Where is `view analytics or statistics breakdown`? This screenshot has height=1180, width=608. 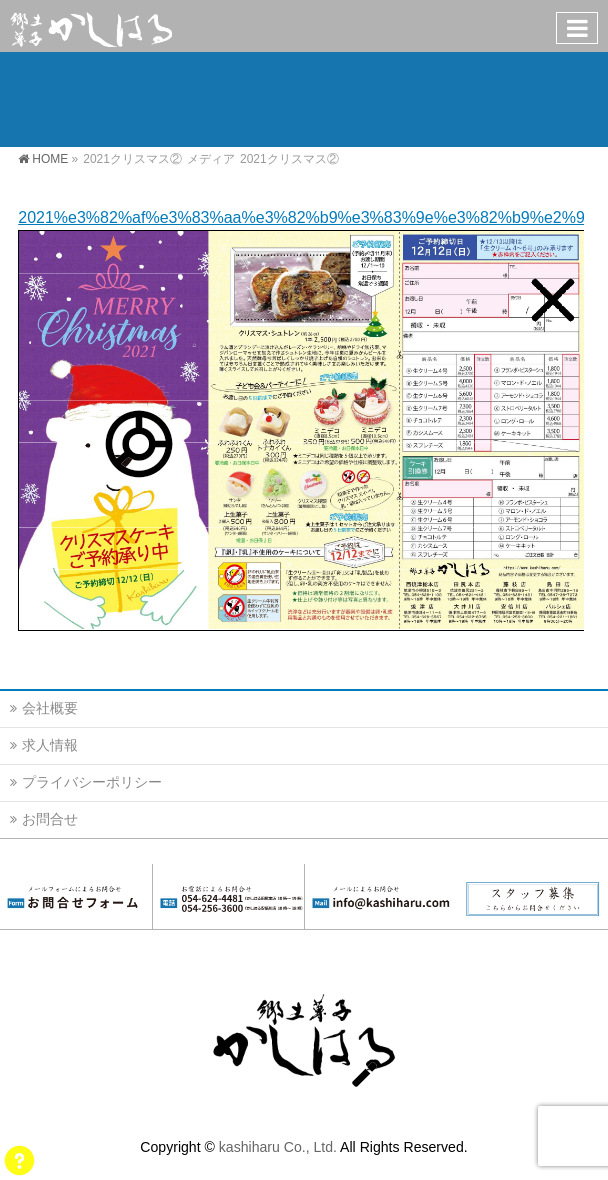 view analytics or statistics breakdown is located at coordinates (139, 444).